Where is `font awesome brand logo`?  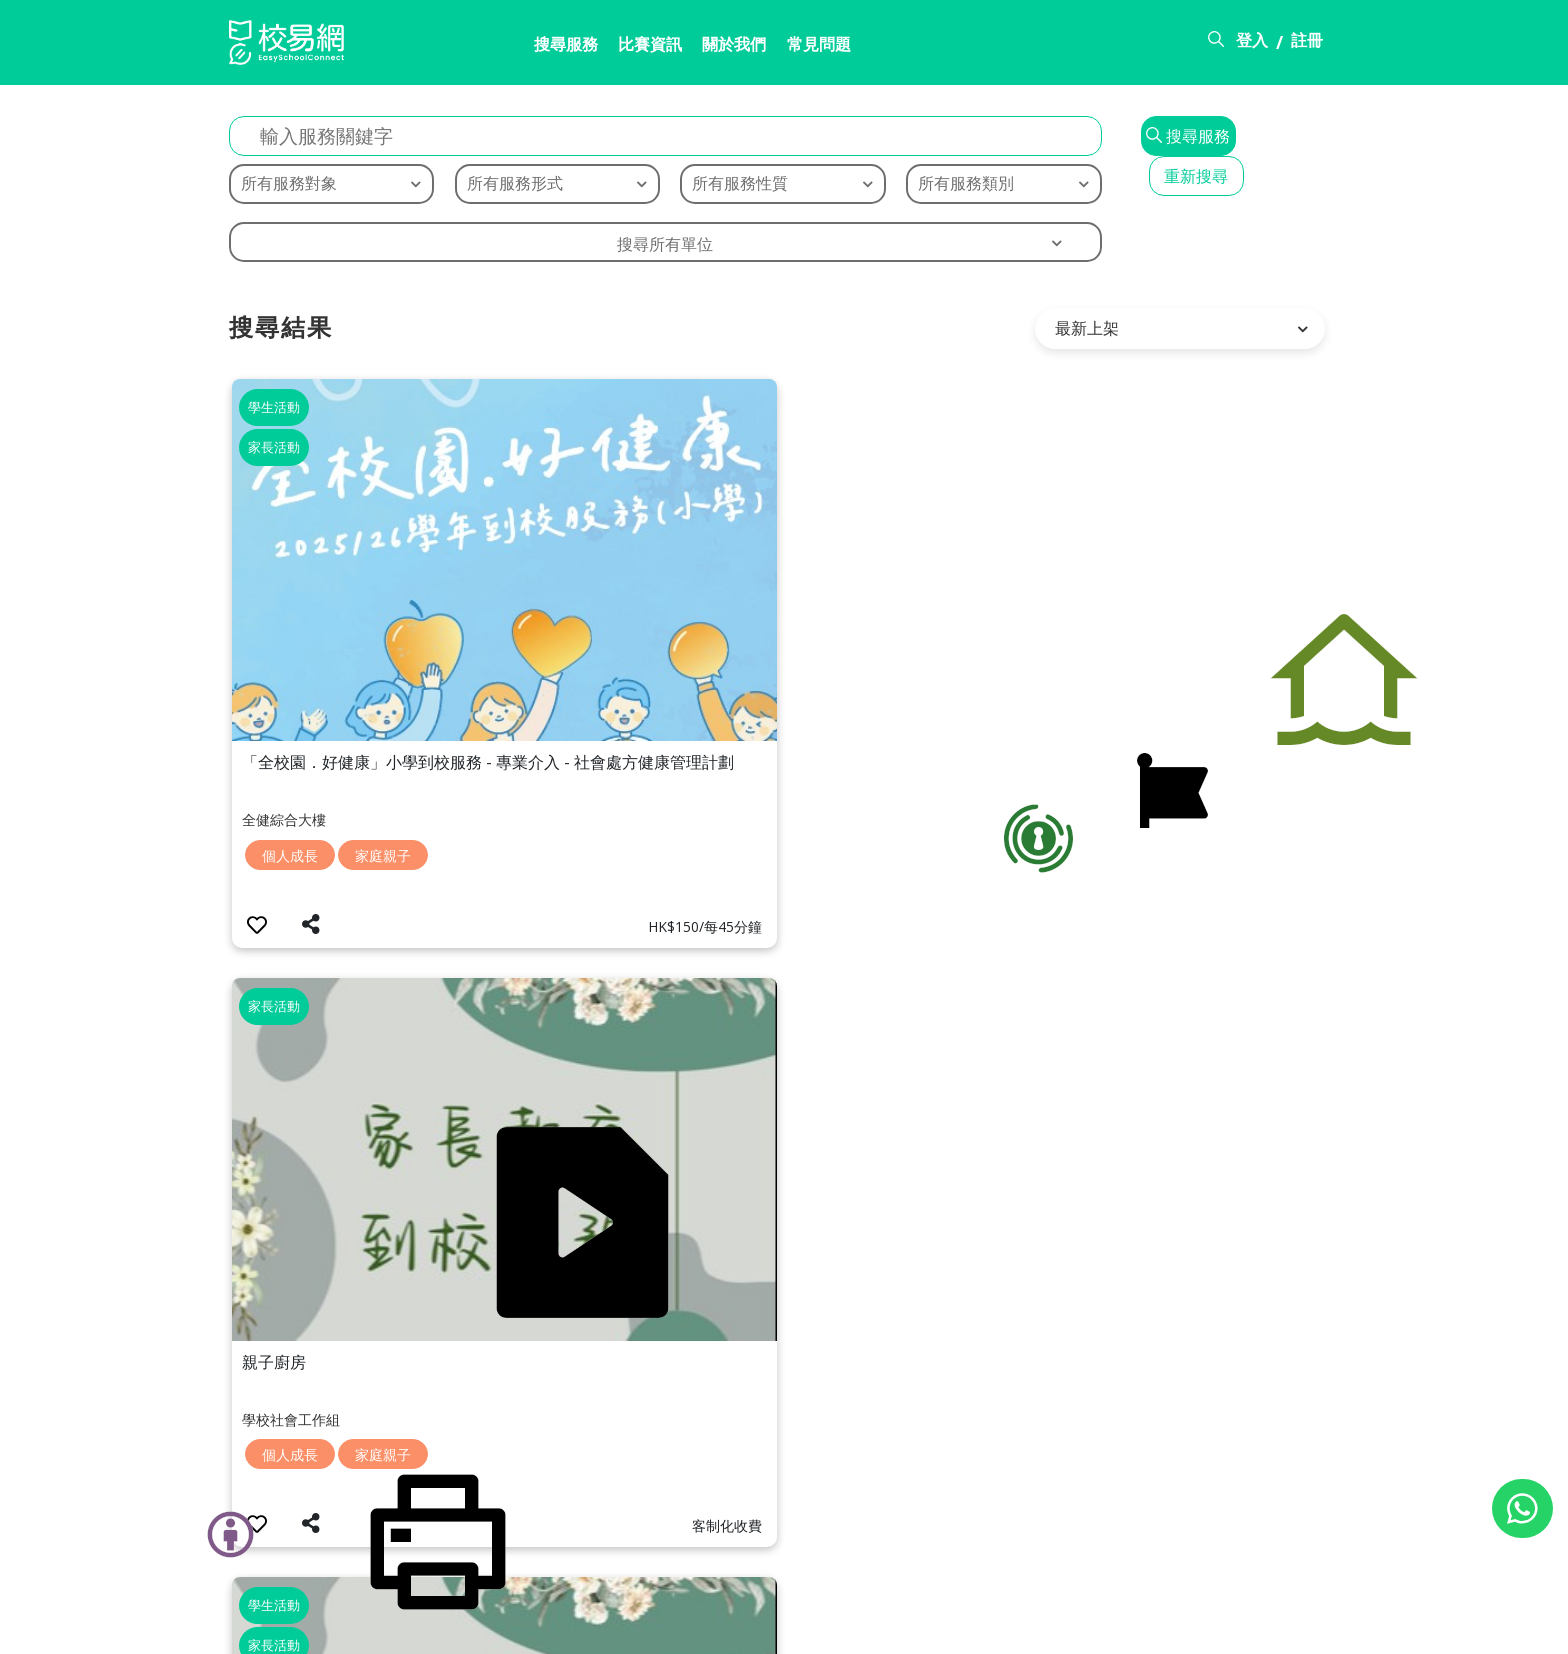
font awesome brand logo is located at coordinates (1172, 790).